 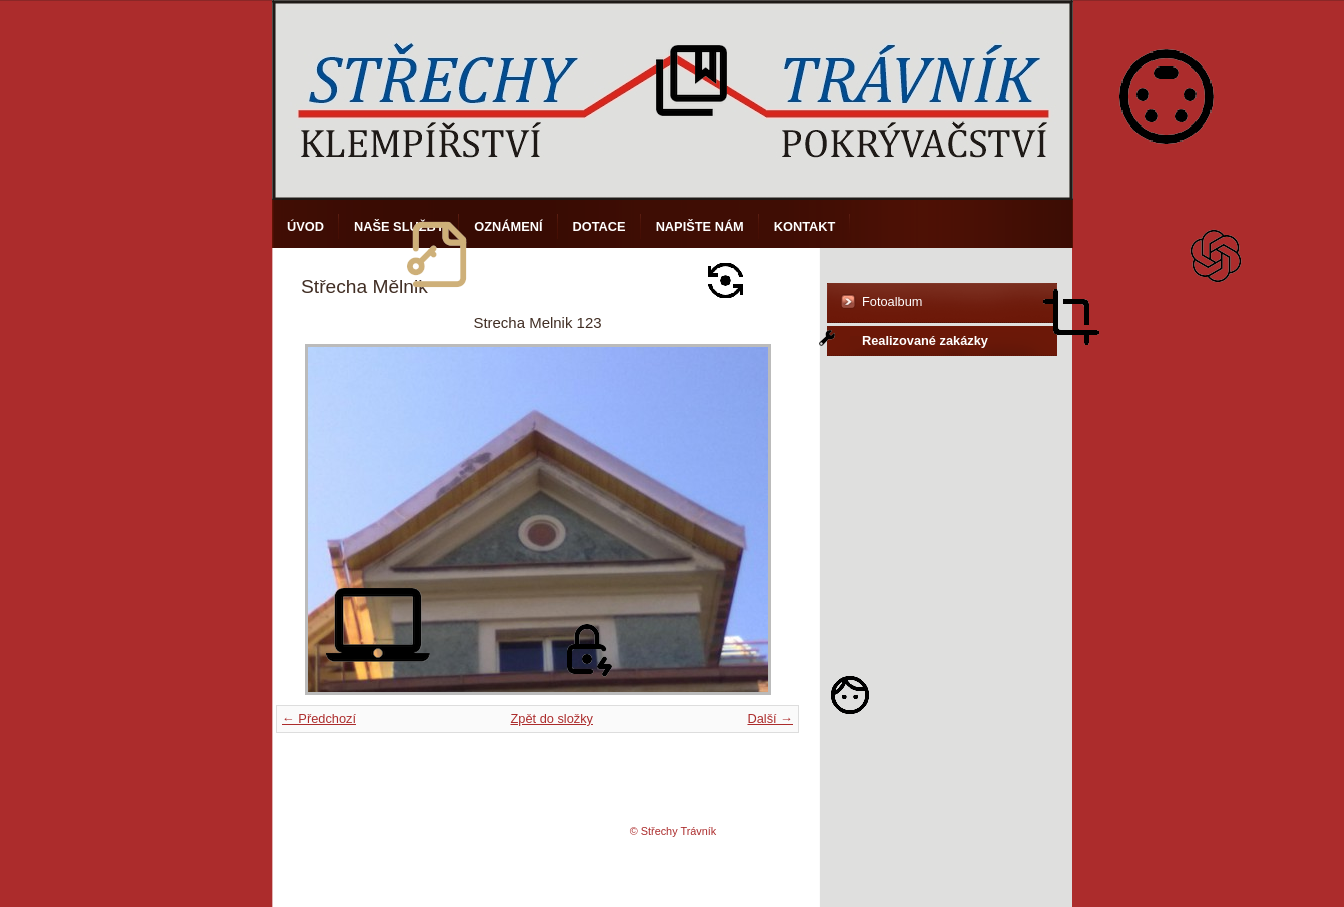 What do you see at coordinates (1166, 96) in the screenshot?
I see `configure s-video input settings` at bounding box center [1166, 96].